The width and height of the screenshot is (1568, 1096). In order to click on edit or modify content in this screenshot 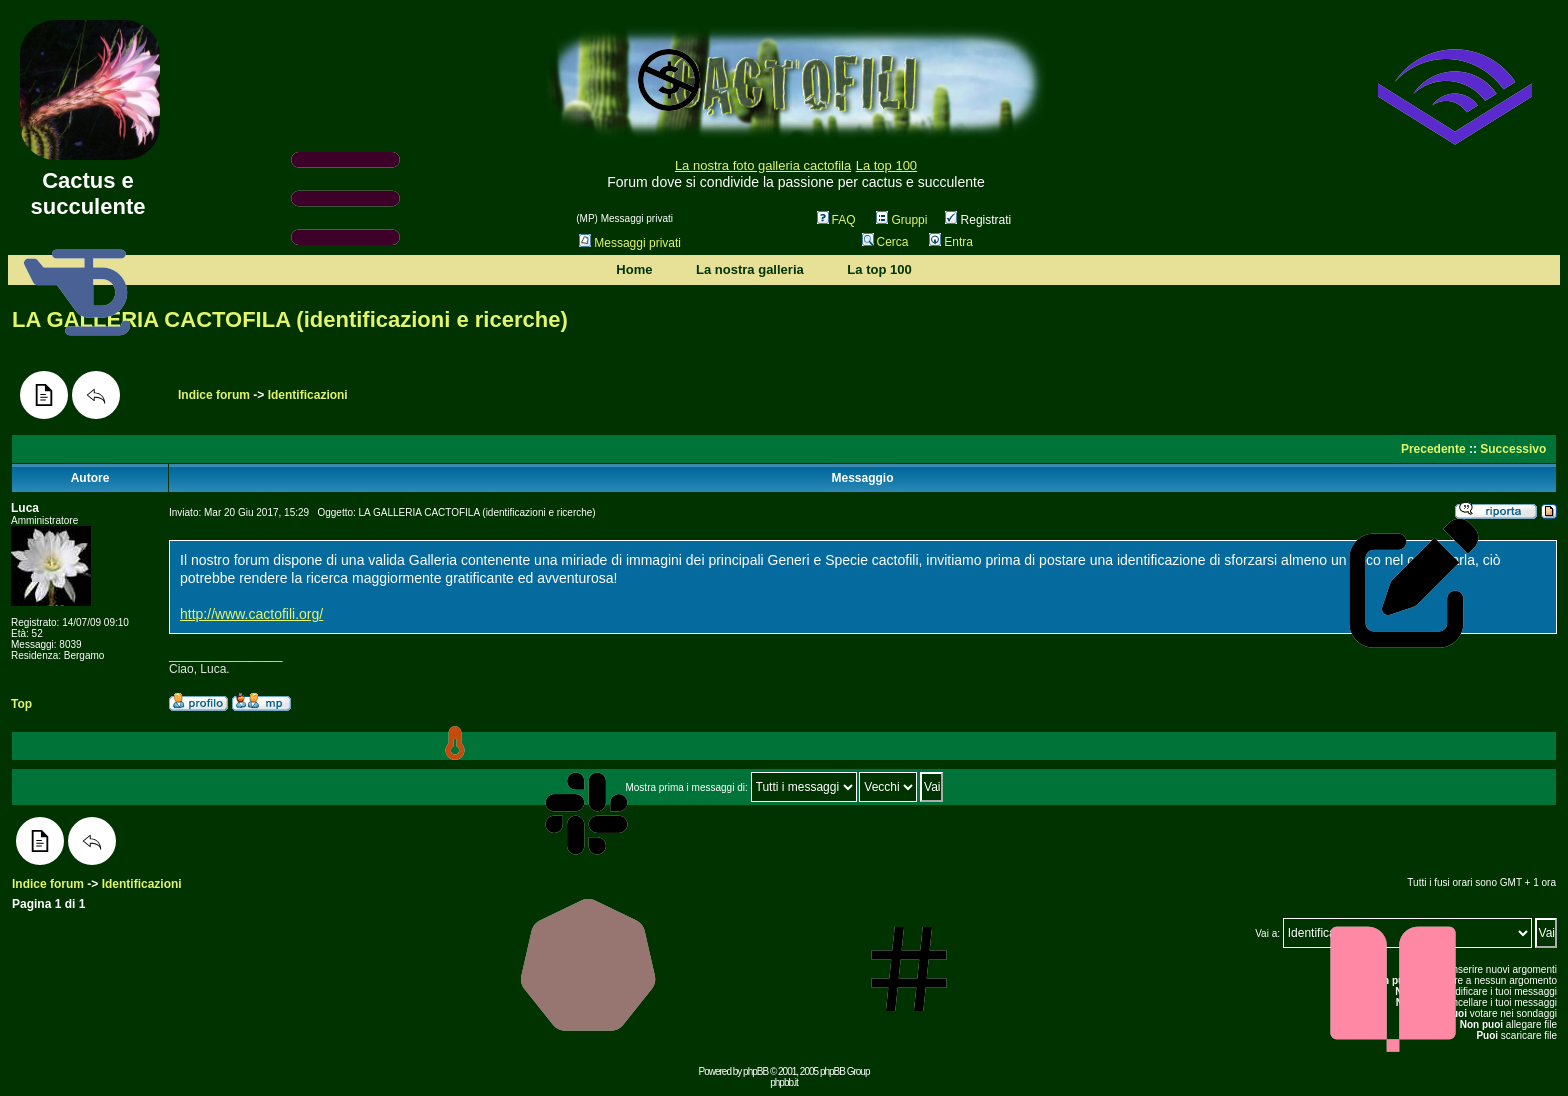, I will do `click(1414, 582)`.